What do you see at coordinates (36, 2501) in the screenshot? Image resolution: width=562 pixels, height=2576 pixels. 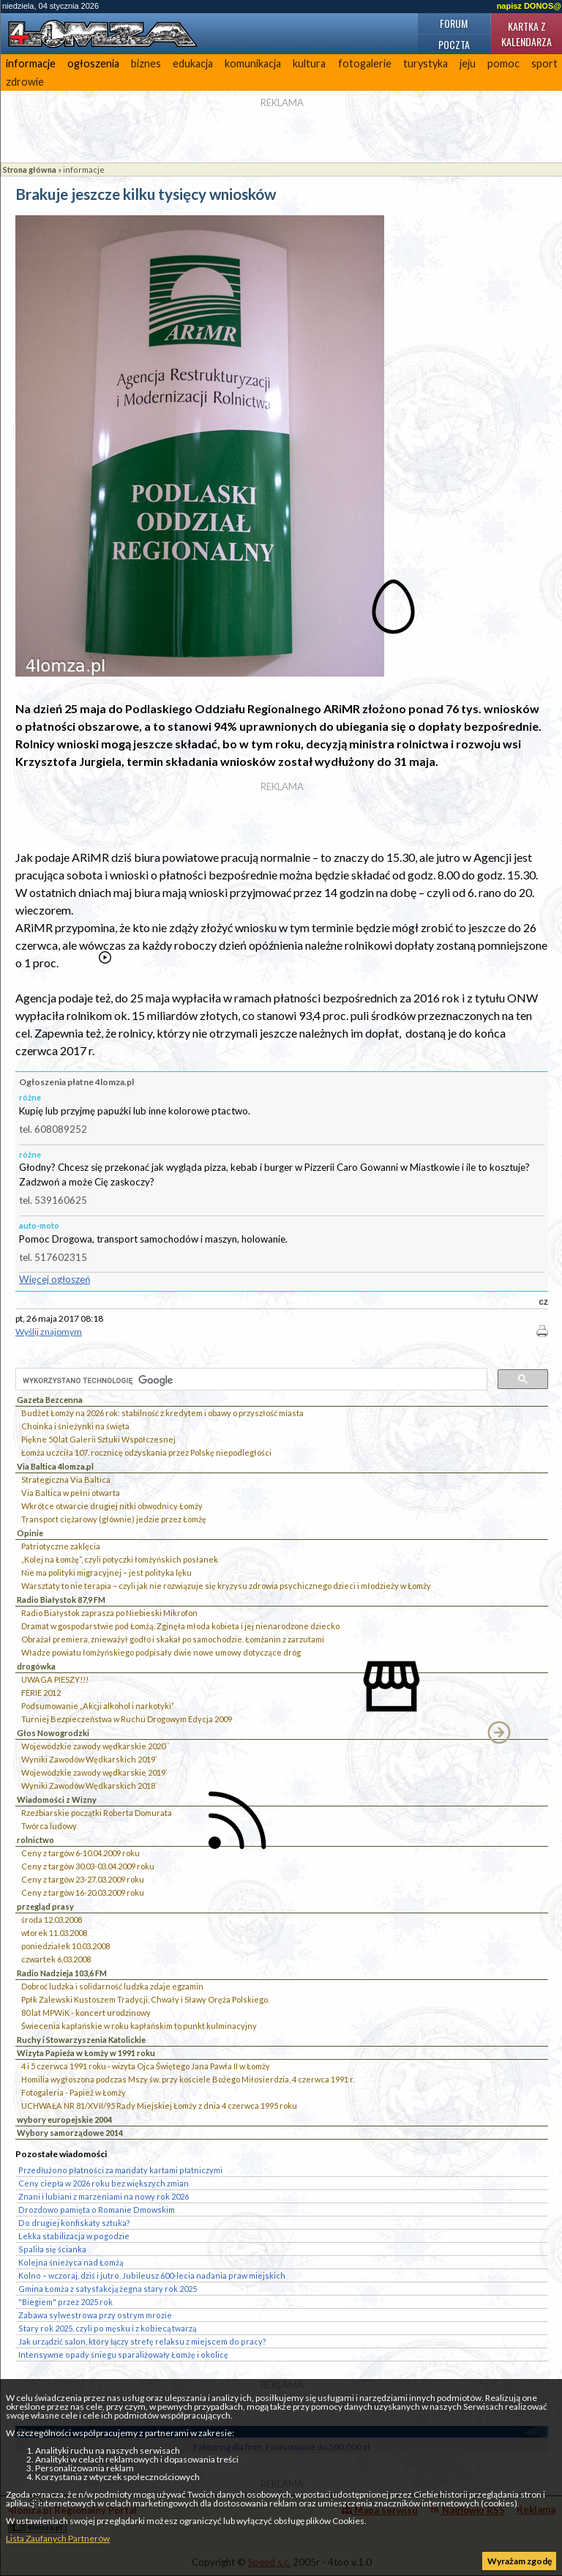 I see `indicates rainy weather conditions` at bounding box center [36, 2501].